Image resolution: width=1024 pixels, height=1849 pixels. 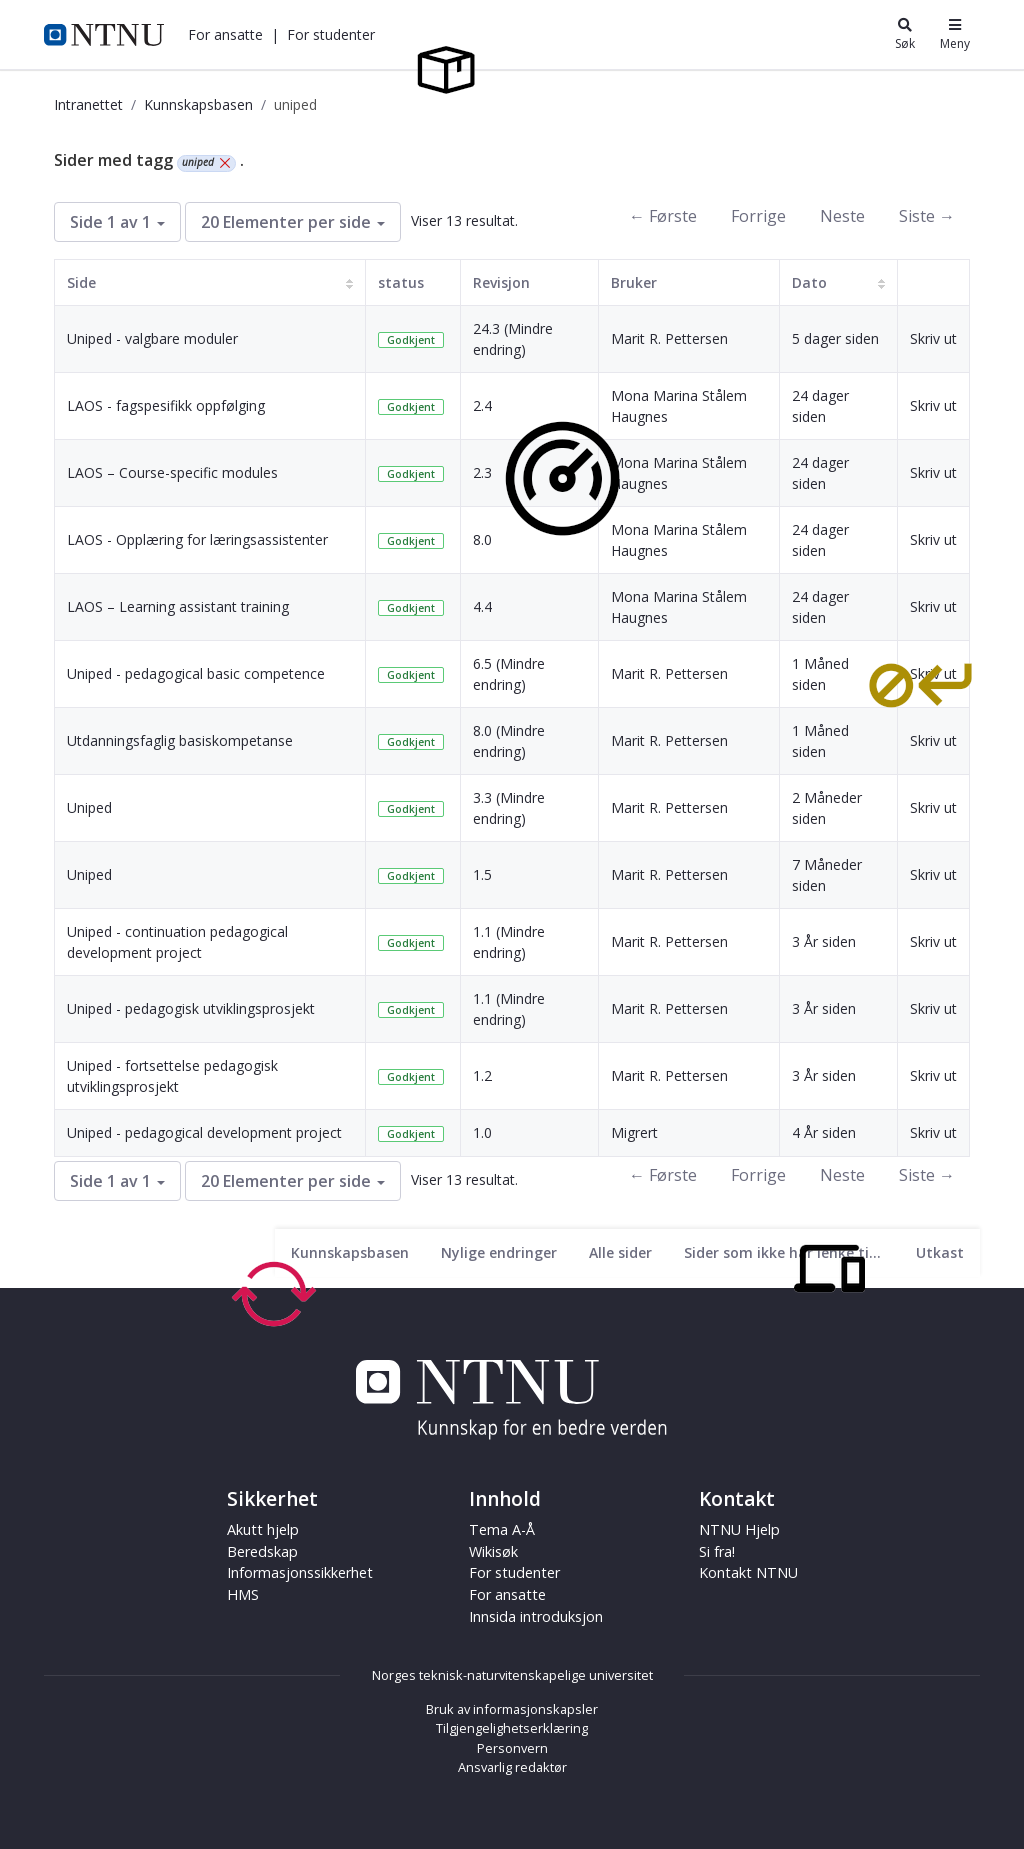 I want to click on sync or refresh data, so click(x=274, y=1294).